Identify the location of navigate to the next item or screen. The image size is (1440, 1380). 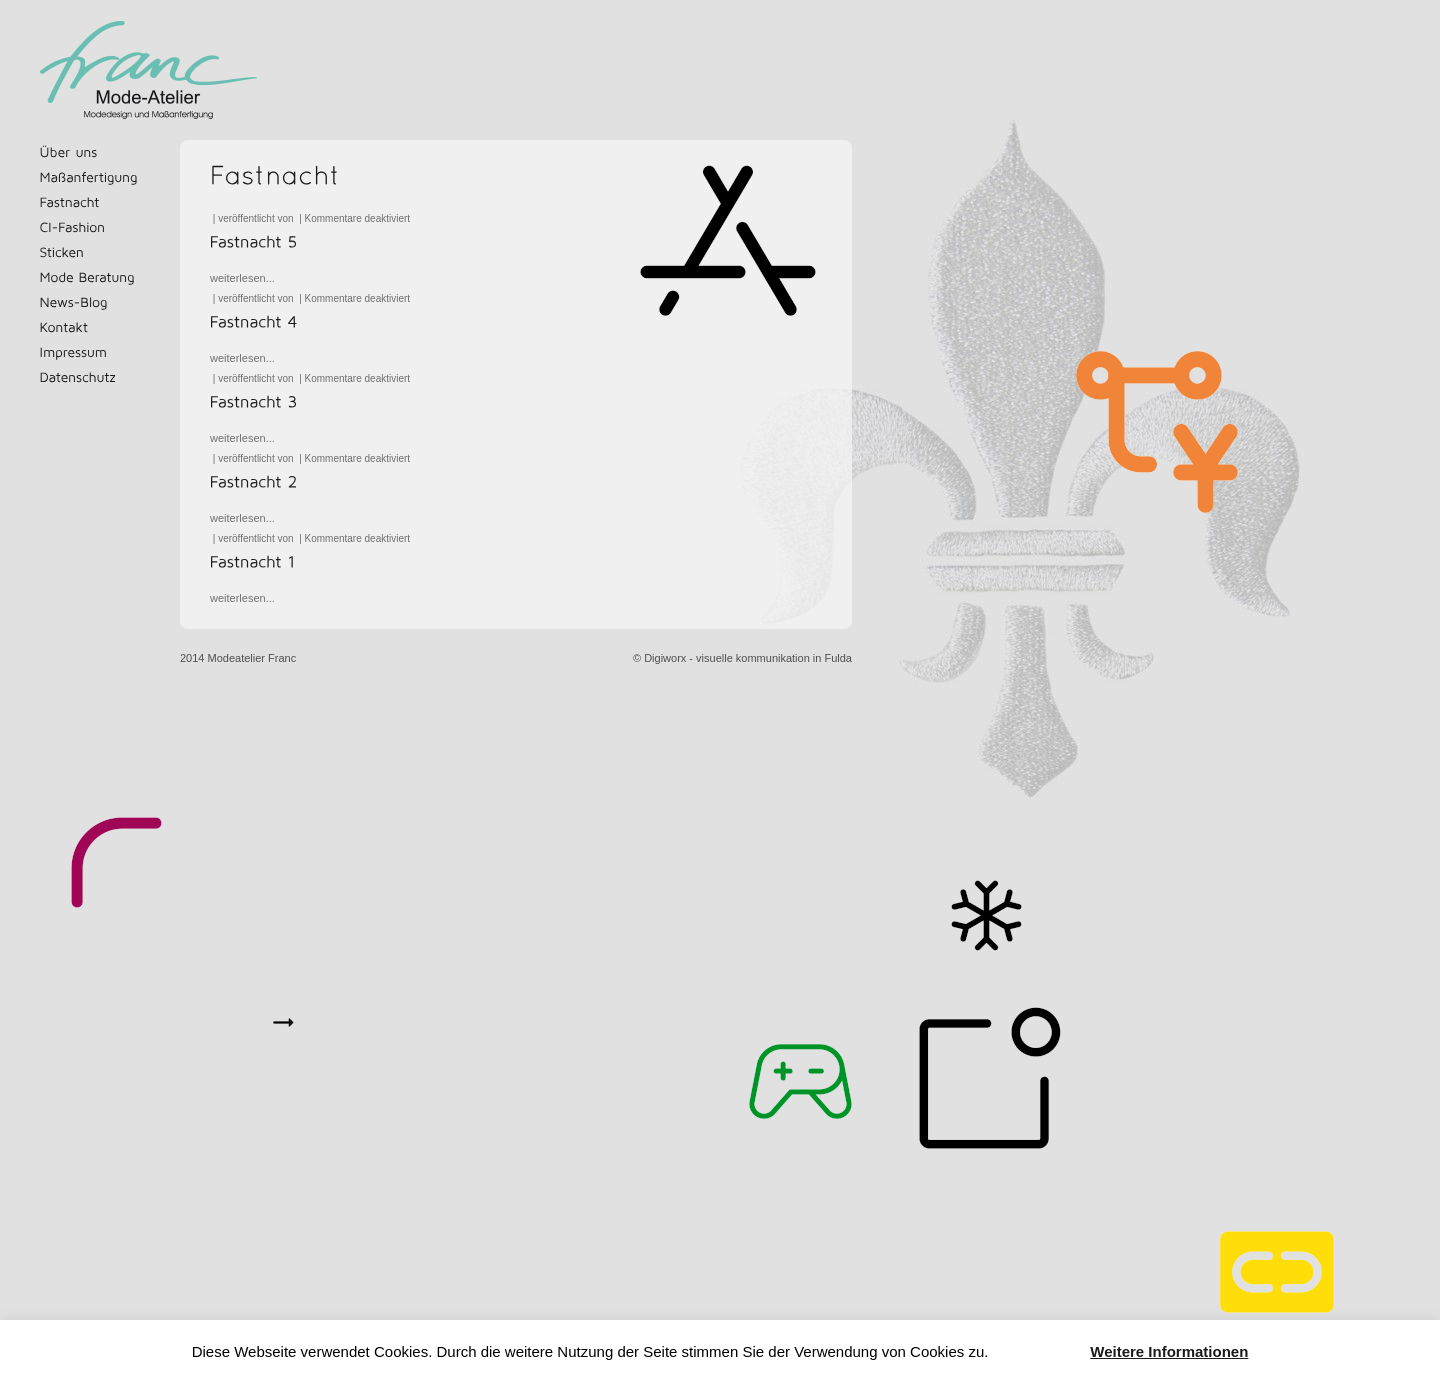
(283, 1022).